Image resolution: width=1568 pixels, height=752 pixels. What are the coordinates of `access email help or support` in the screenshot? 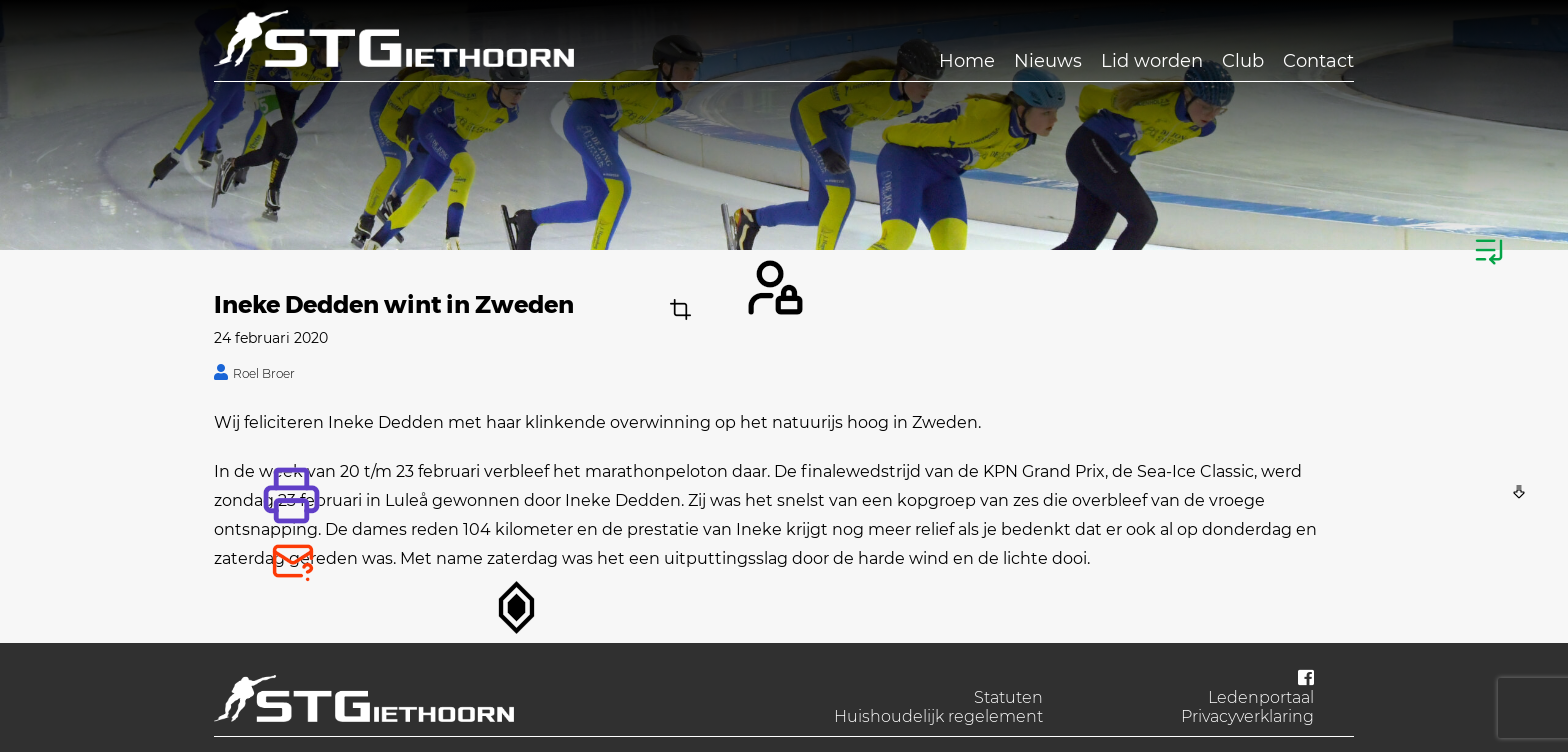 It's located at (293, 561).